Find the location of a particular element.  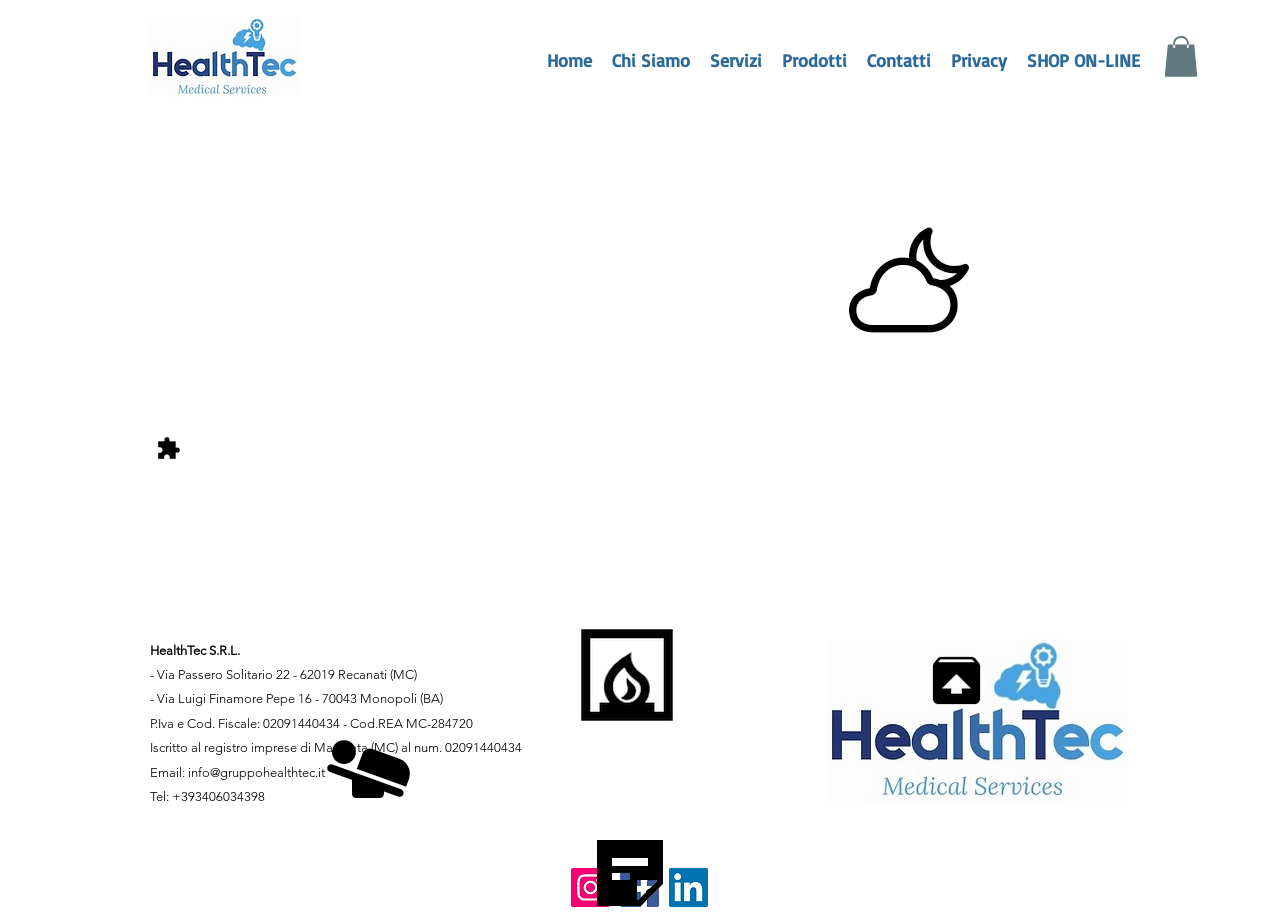

indicates a lie-flat or angled seat option on a flight is located at coordinates (368, 770).